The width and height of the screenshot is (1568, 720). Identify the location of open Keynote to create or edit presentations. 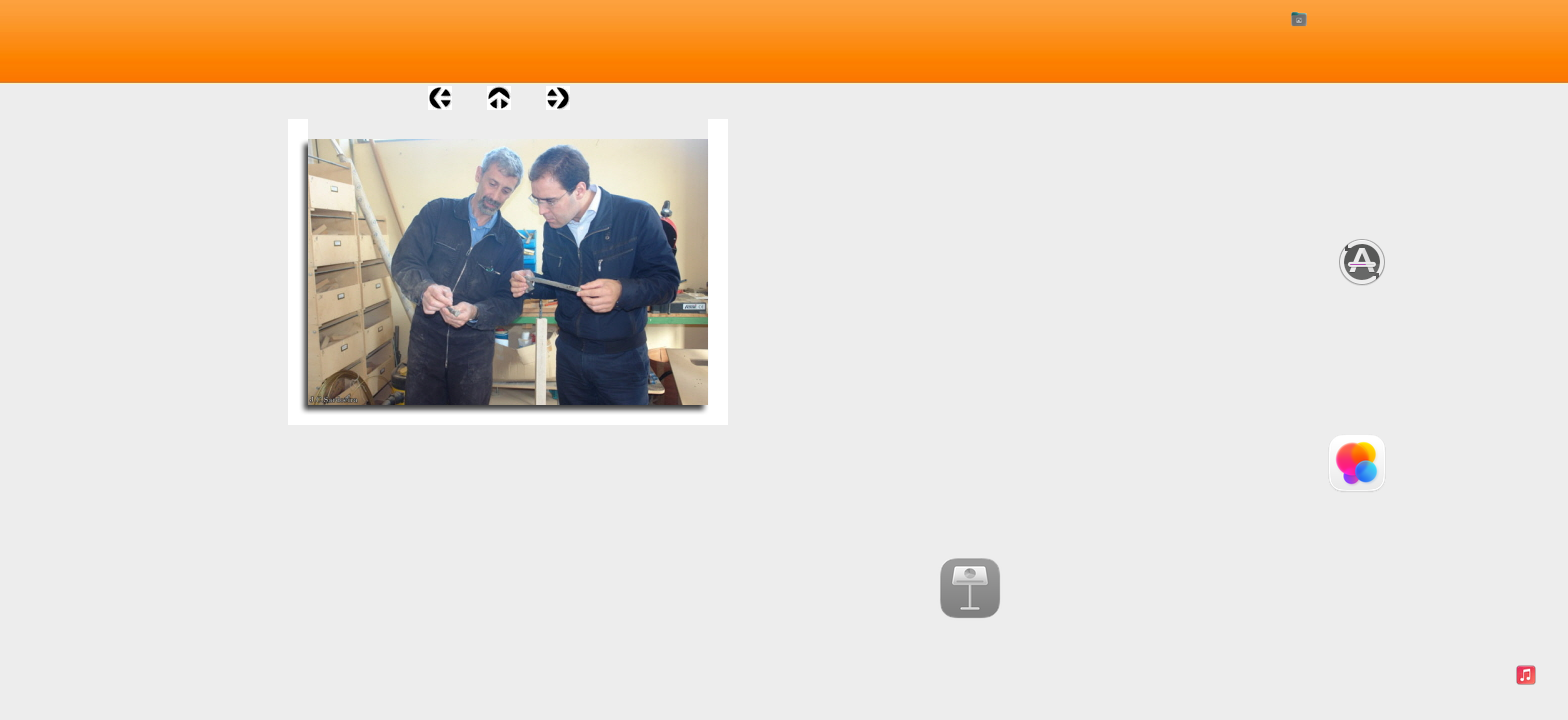
(970, 588).